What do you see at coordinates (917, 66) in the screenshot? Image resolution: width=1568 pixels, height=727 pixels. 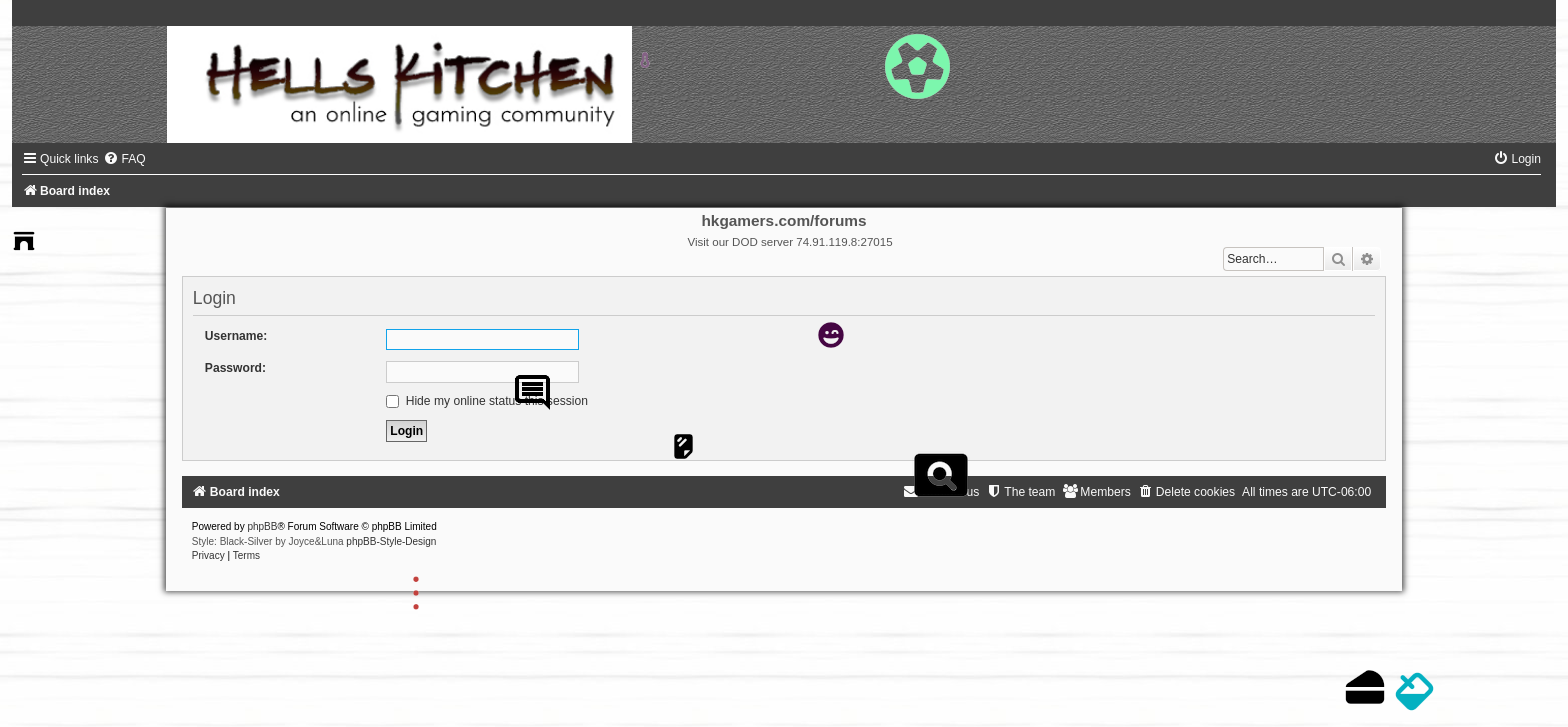 I see `access sports or football-related content` at bounding box center [917, 66].